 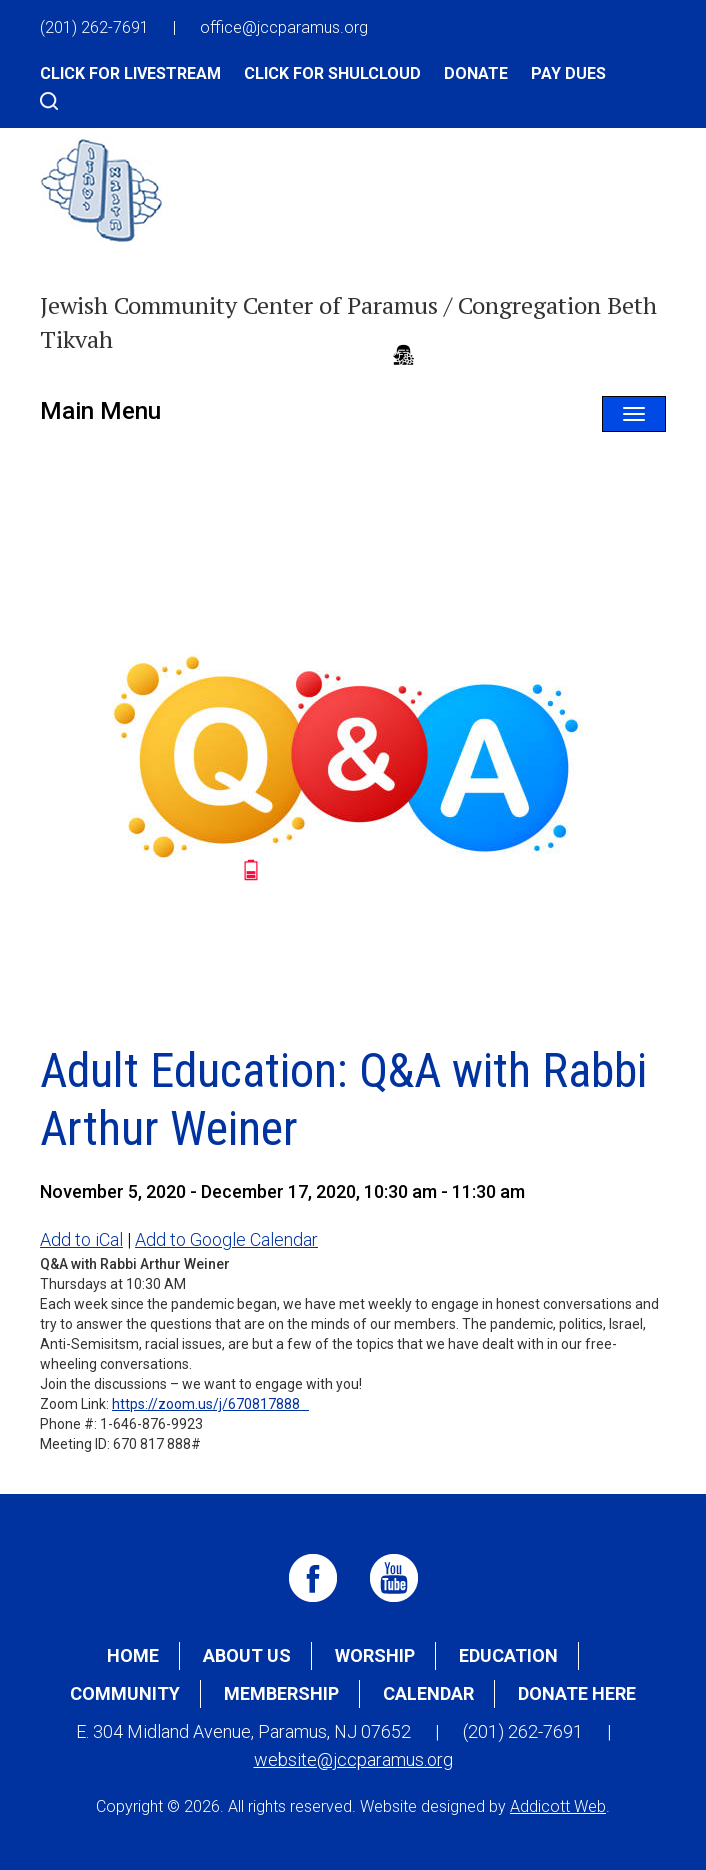 I want to click on indicates battery at 50% charge, so click(x=251, y=870).